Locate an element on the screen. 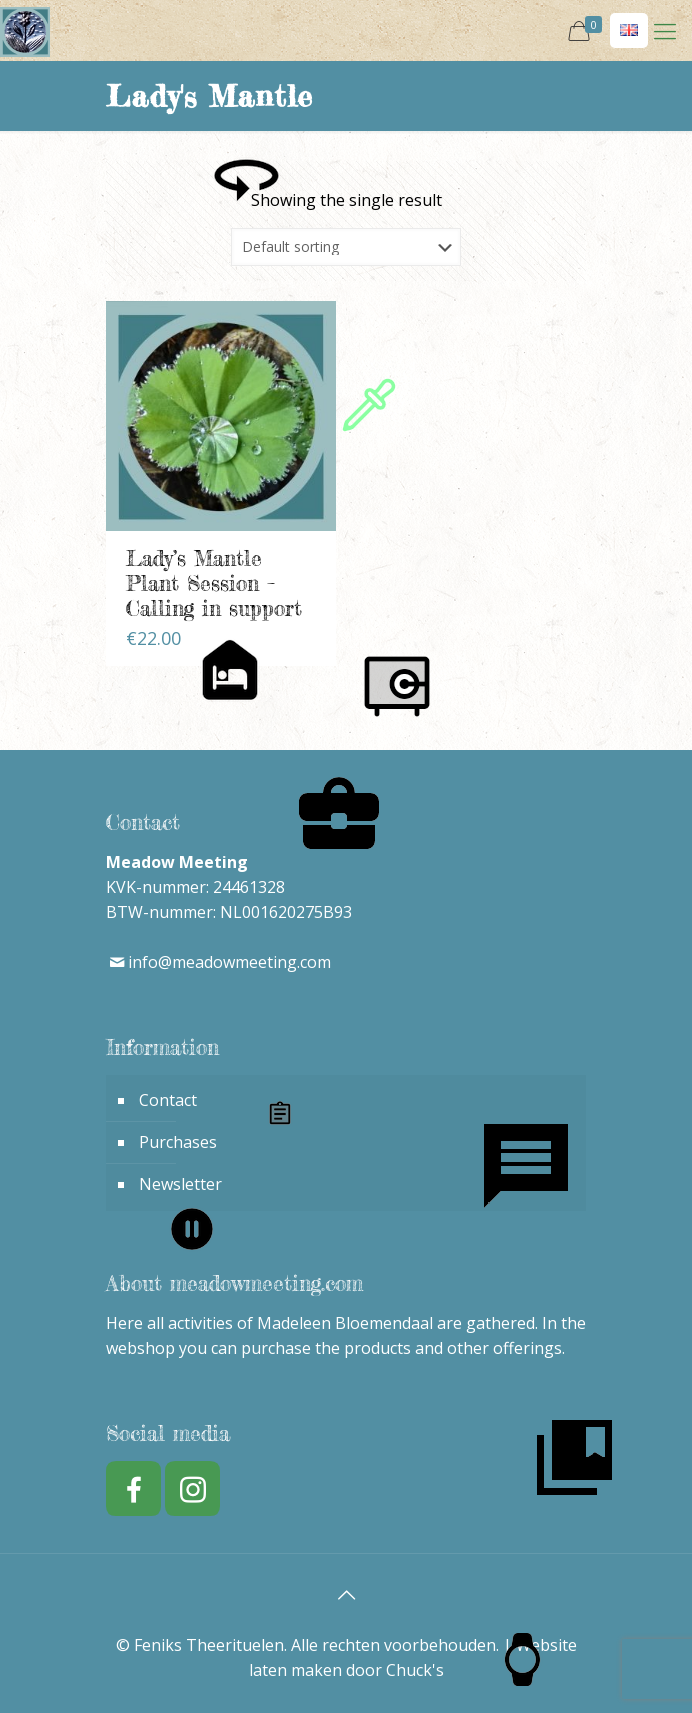 The image size is (692, 1713). view 360-degree panorama or image is located at coordinates (246, 175).